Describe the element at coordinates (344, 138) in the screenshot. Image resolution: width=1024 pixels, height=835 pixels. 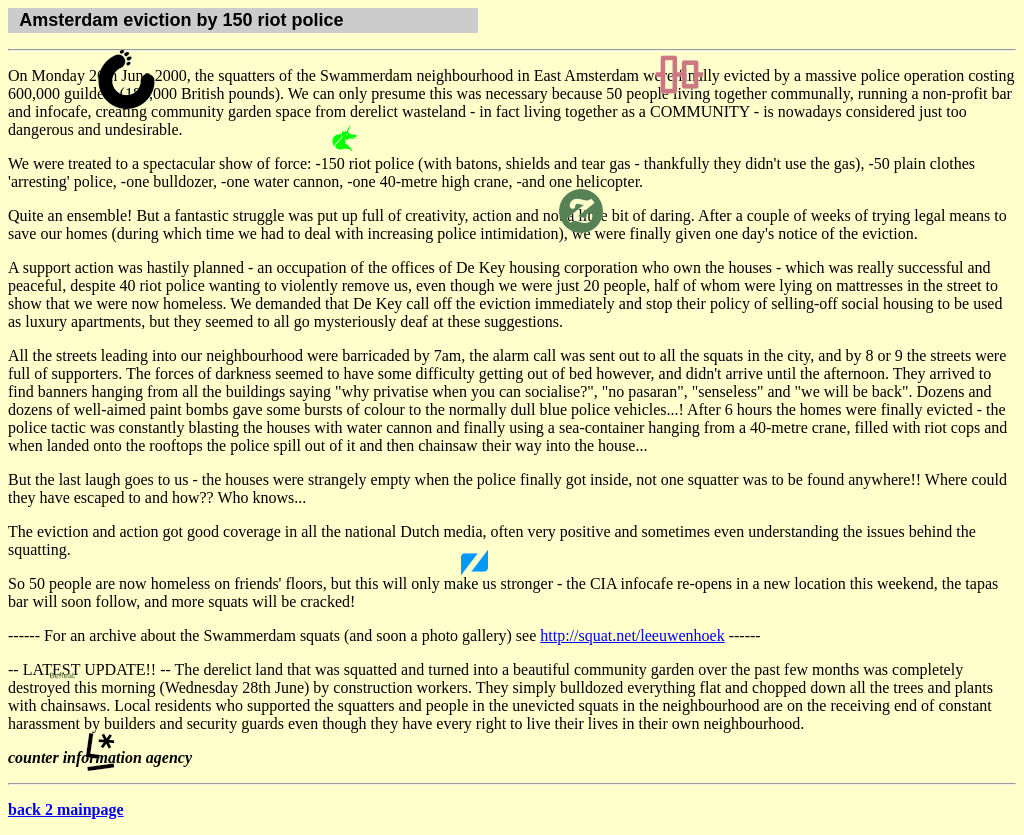
I see `org framework logo` at that location.